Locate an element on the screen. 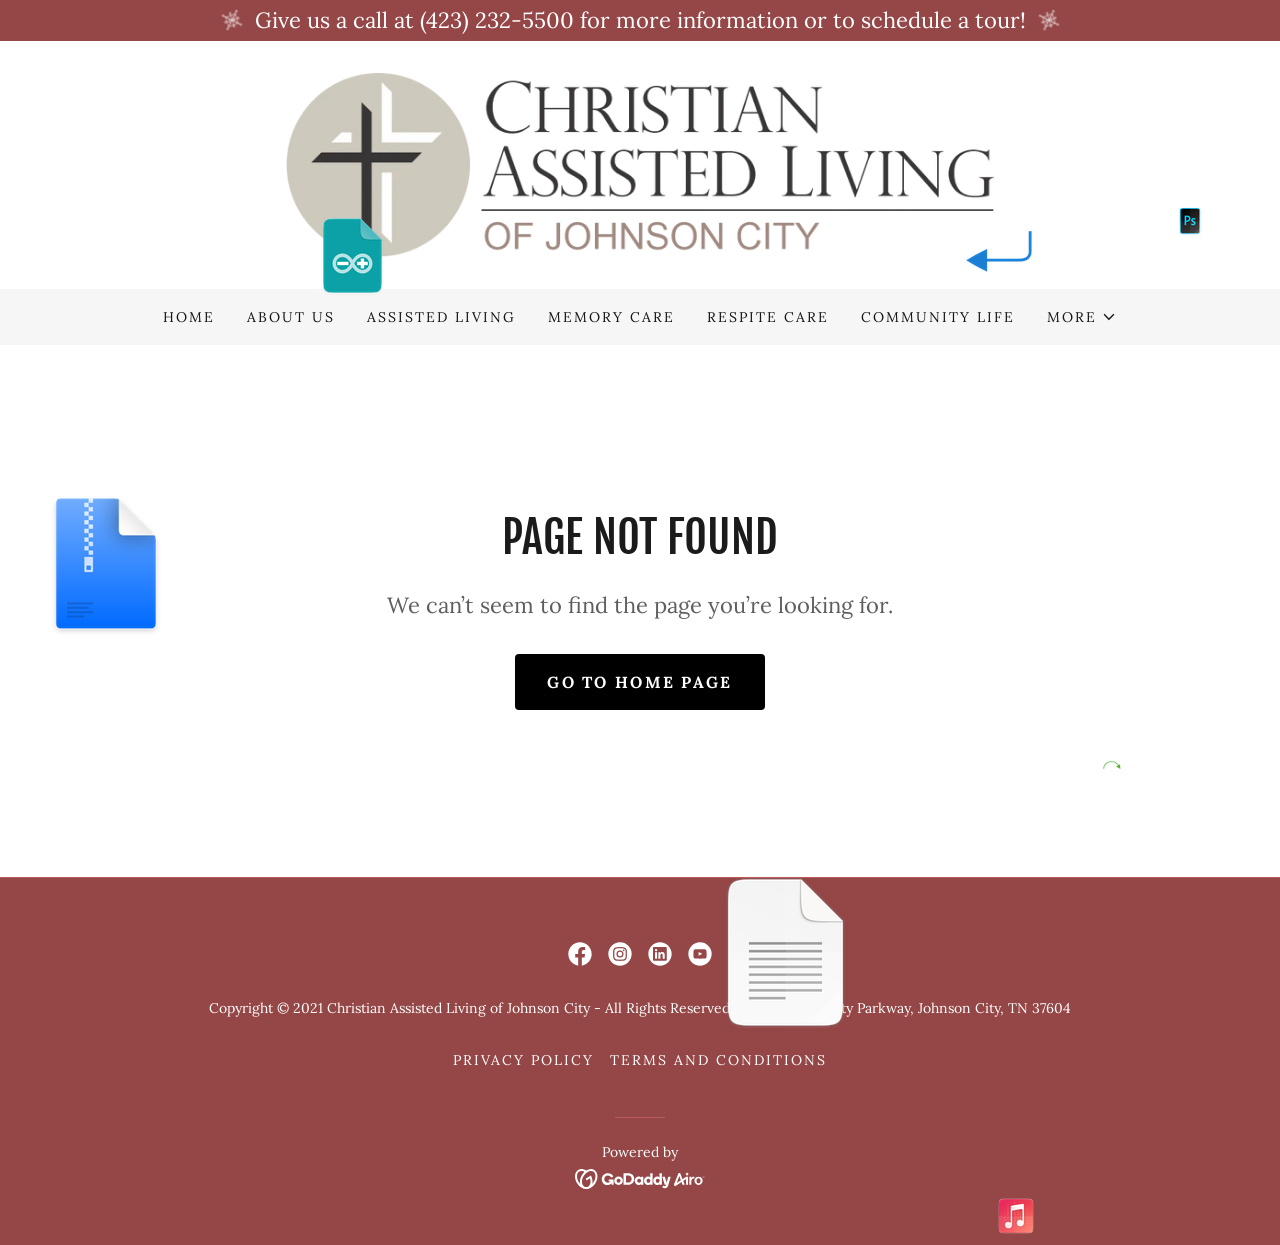 The height and width of the screenshot is (1245, 1280). an arduino sketch or code file is located at coordinates (352, 255).